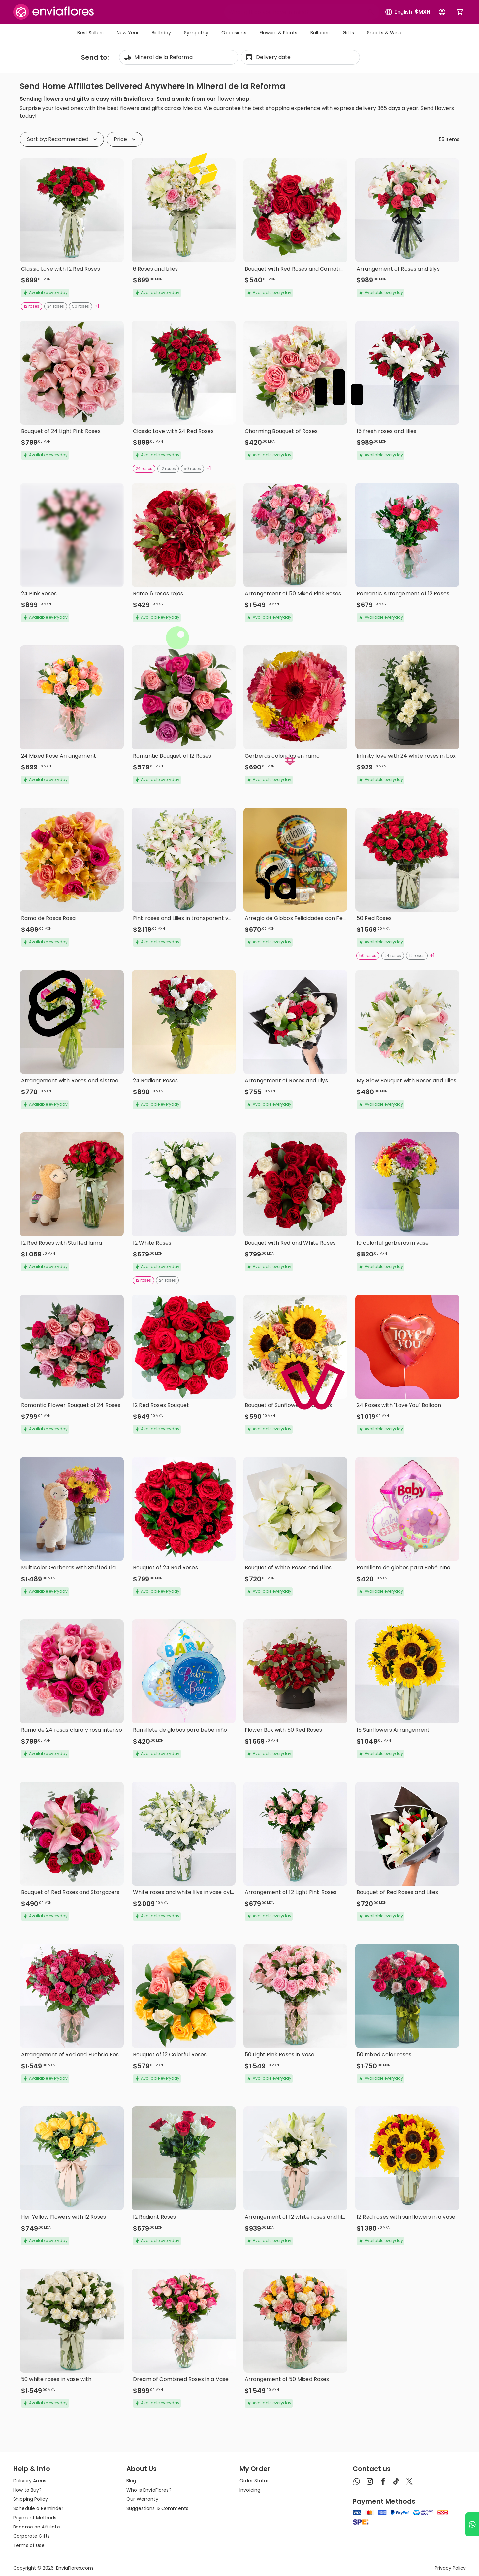 The width and height of the screenshot is (479, 2576). What do you see at coordinates (339, 387) in the screenshot?
I see `visit codeforces competitive programming platform` at bounding box center [339, 387].